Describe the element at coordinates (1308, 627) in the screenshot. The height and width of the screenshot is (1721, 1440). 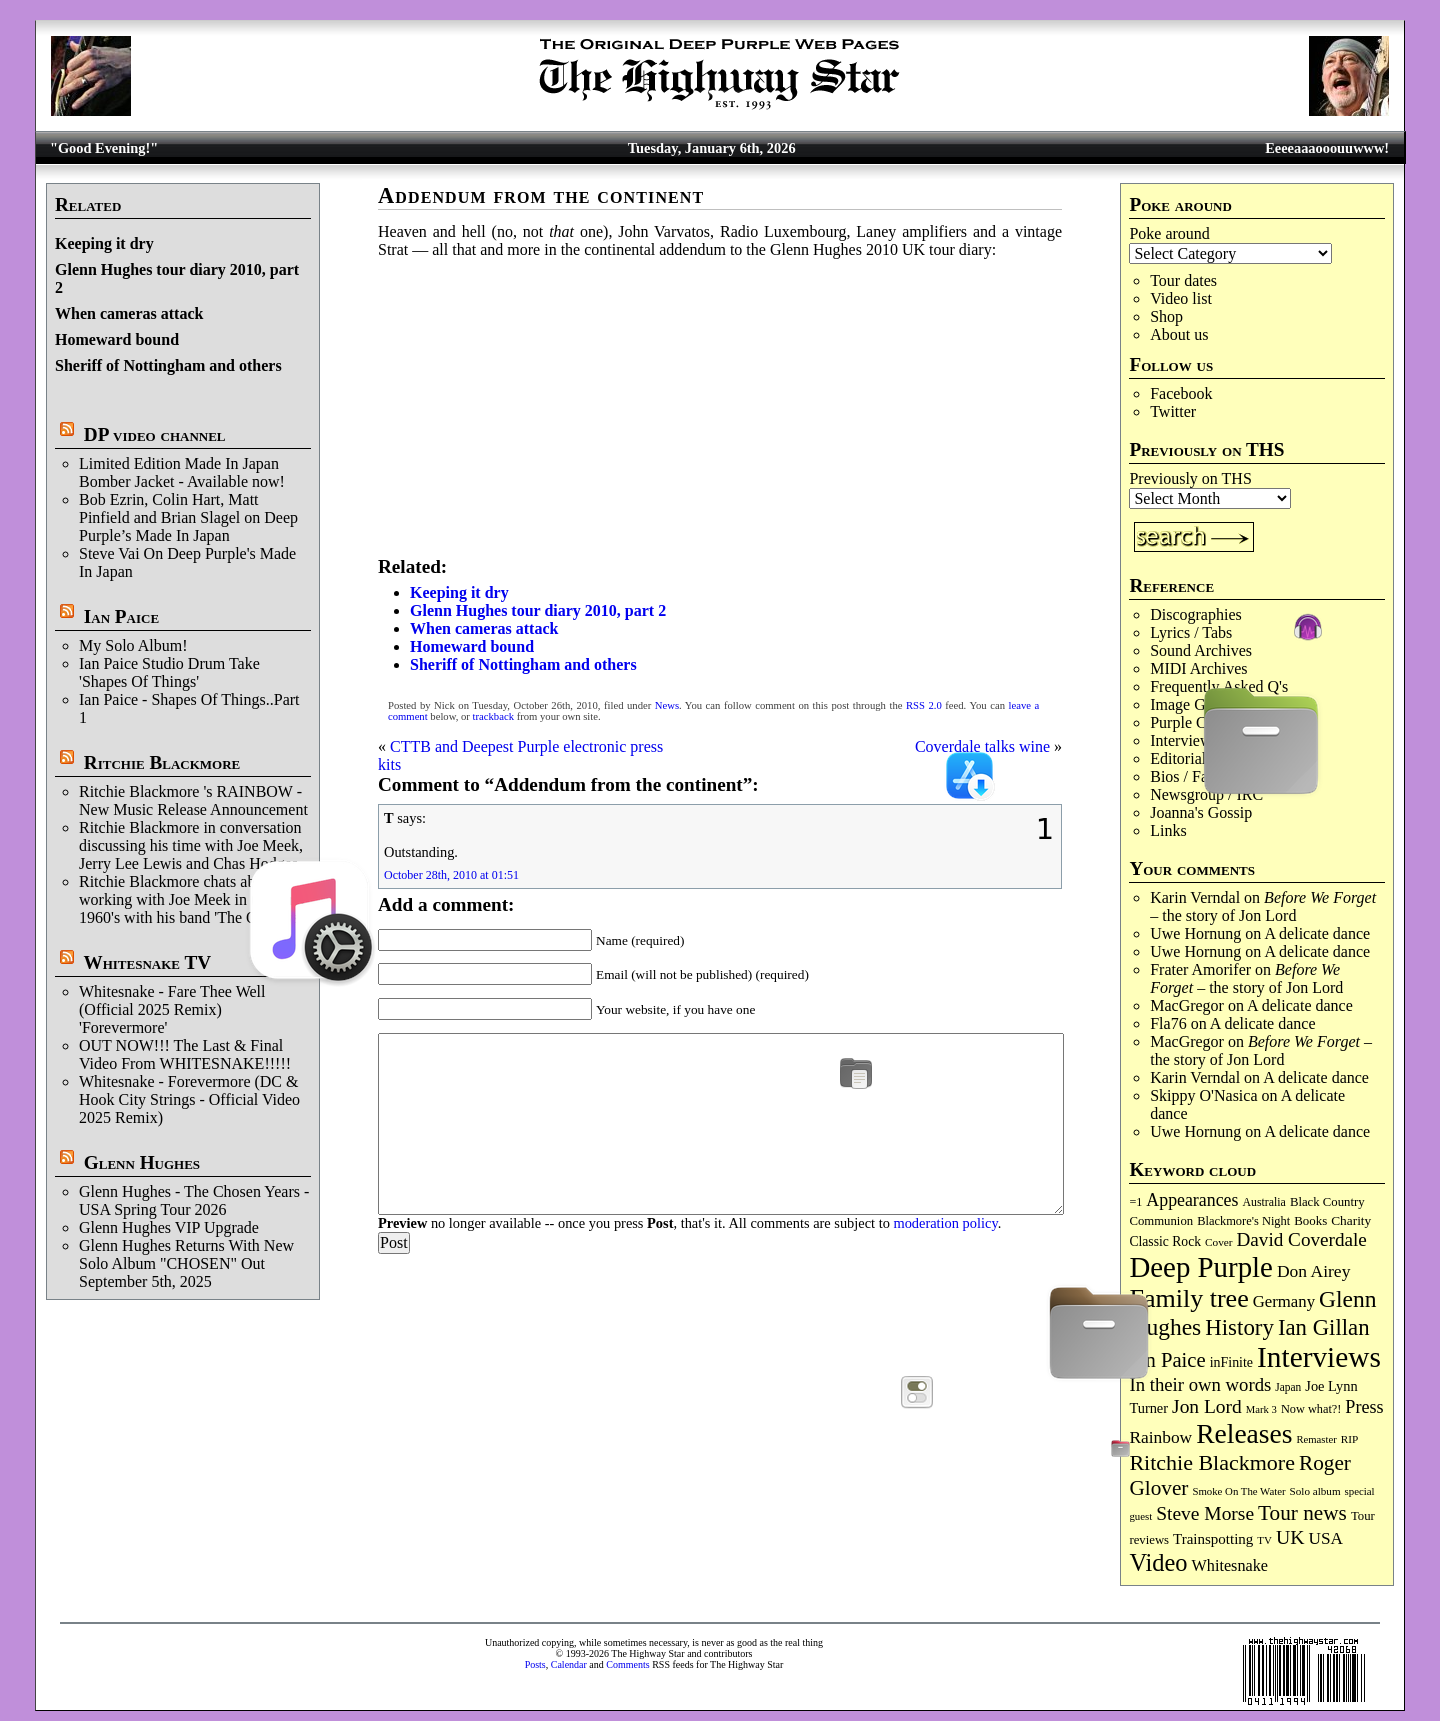
I see `audio output device connected` at that location.